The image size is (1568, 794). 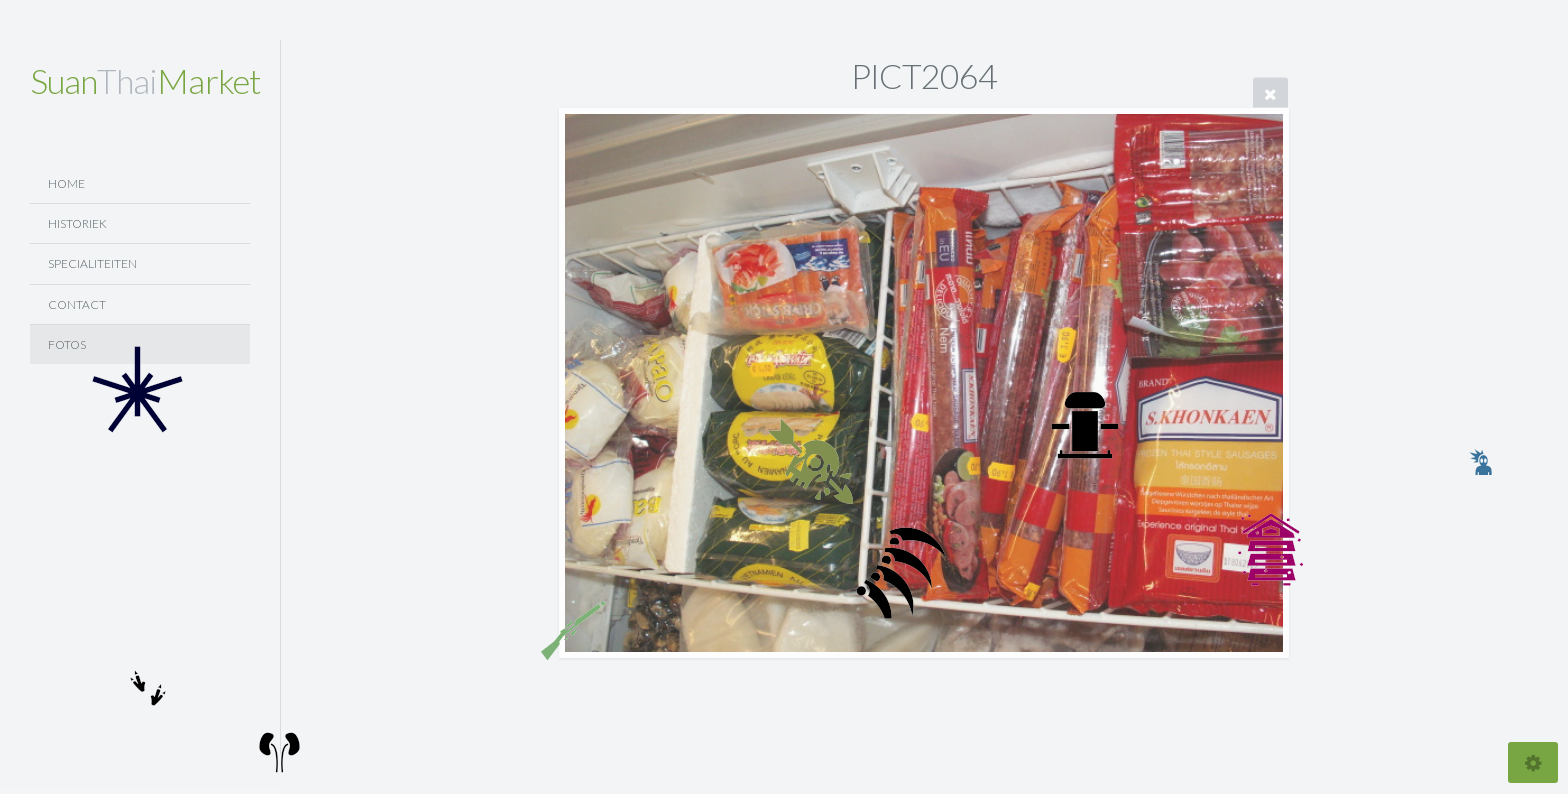 I want to click on access beekeeping or apiary features, so click(x=1271, y=549).